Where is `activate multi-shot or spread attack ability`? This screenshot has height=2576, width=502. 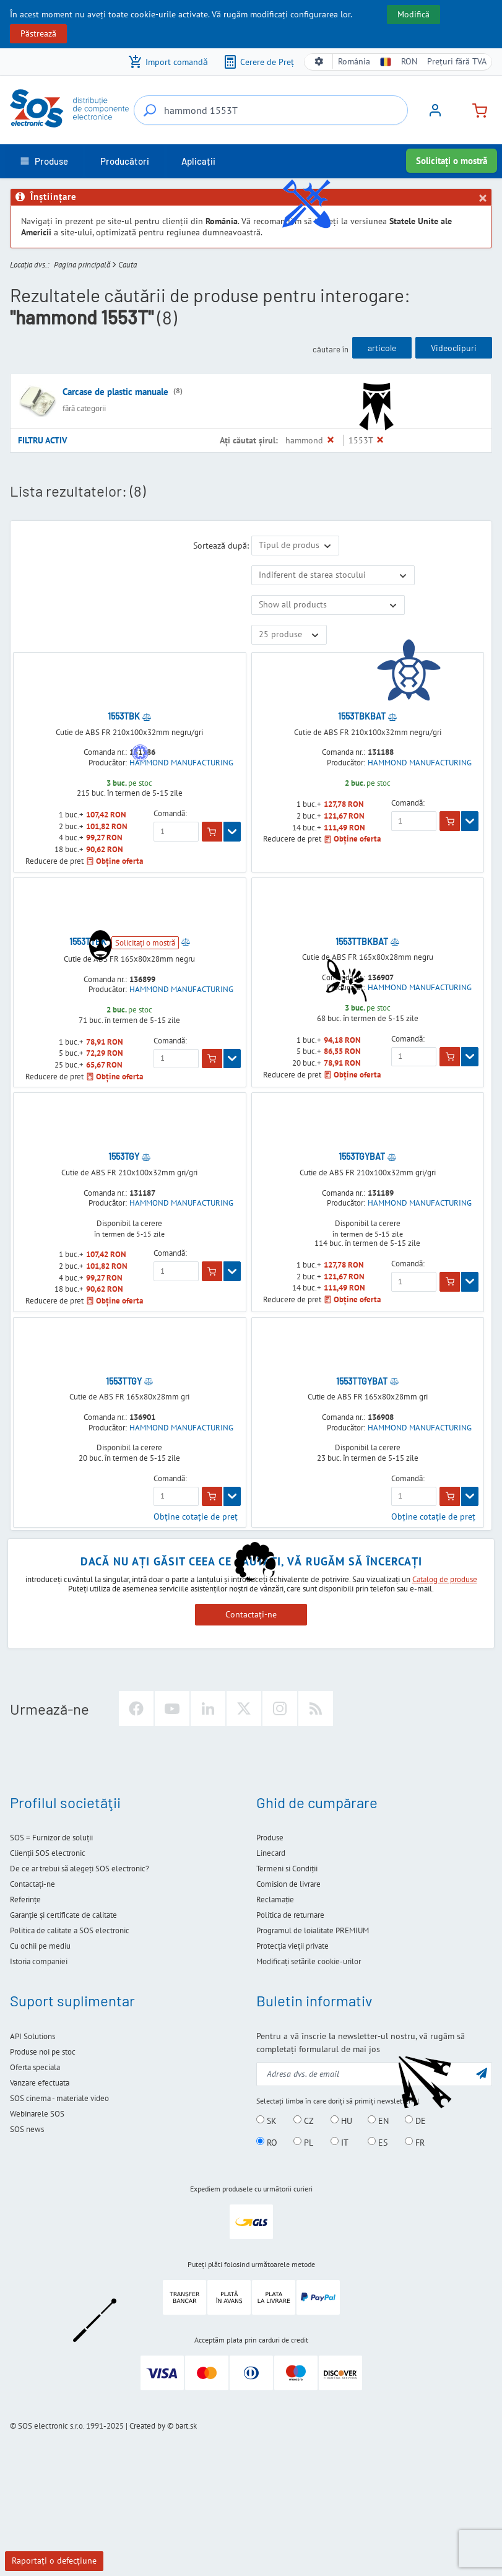
activate multi-shot or spread attack ability is located at coordinates (425, 2082).